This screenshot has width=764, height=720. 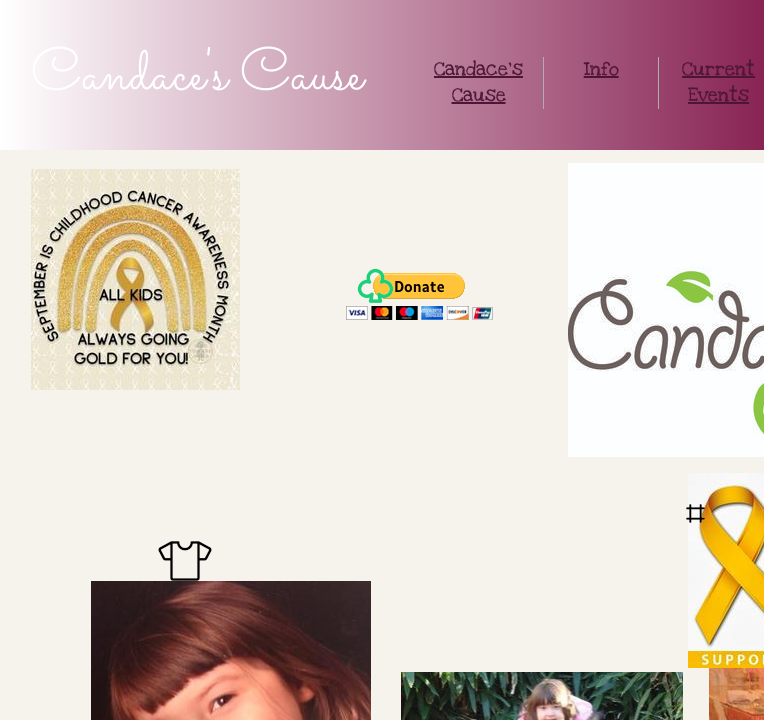 What do you see at coordinates (375, 286) in the screenshot?
I see `select clubs suit in a card game` at bounding box center [375, 286].